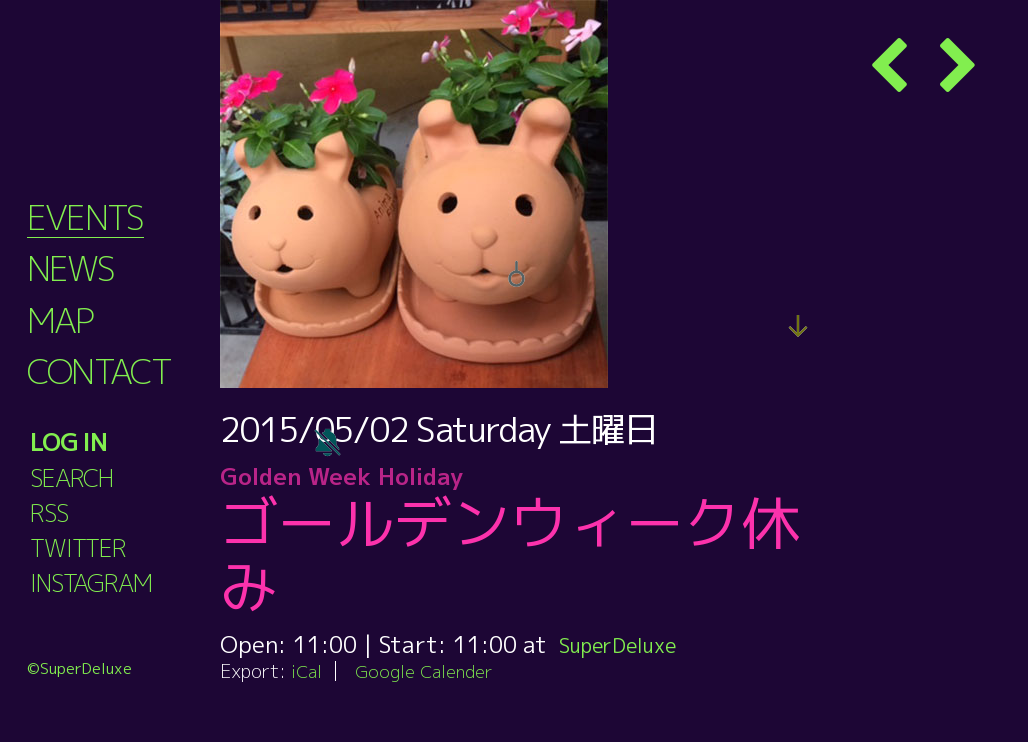 This screenshot has width=1028, height=742. What do you see at coordinates (516, 274) in the screenshot?
I see `select neutrois gender identity` at bounding box center [516, 274].